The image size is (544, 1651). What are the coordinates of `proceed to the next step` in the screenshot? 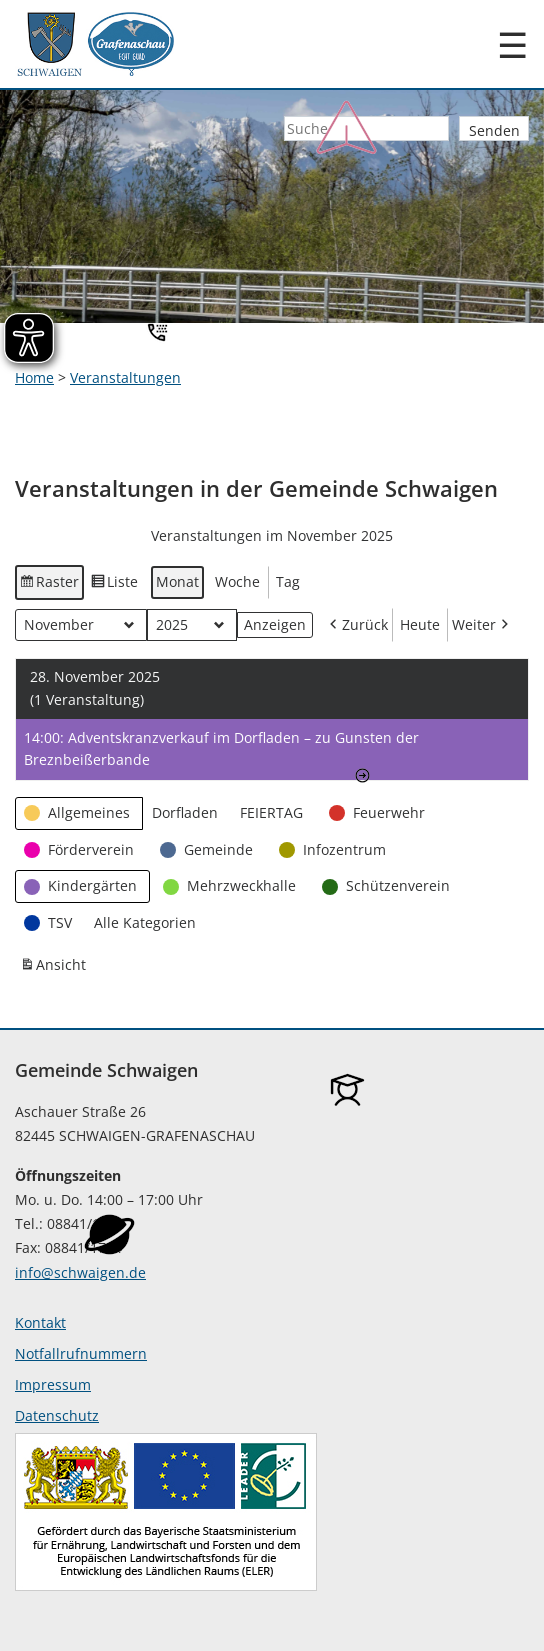 It's located at (362, 775).